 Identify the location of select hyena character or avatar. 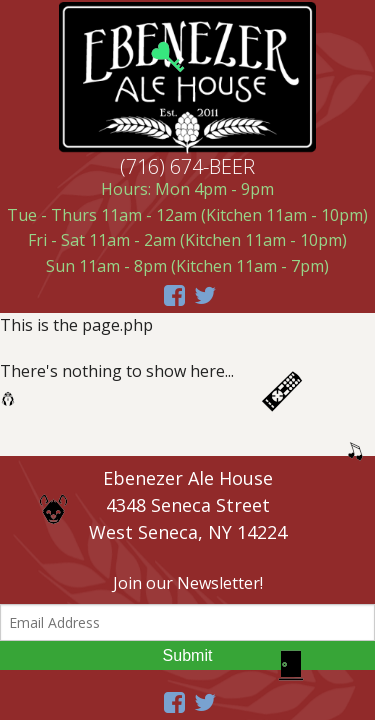
(53, 509).